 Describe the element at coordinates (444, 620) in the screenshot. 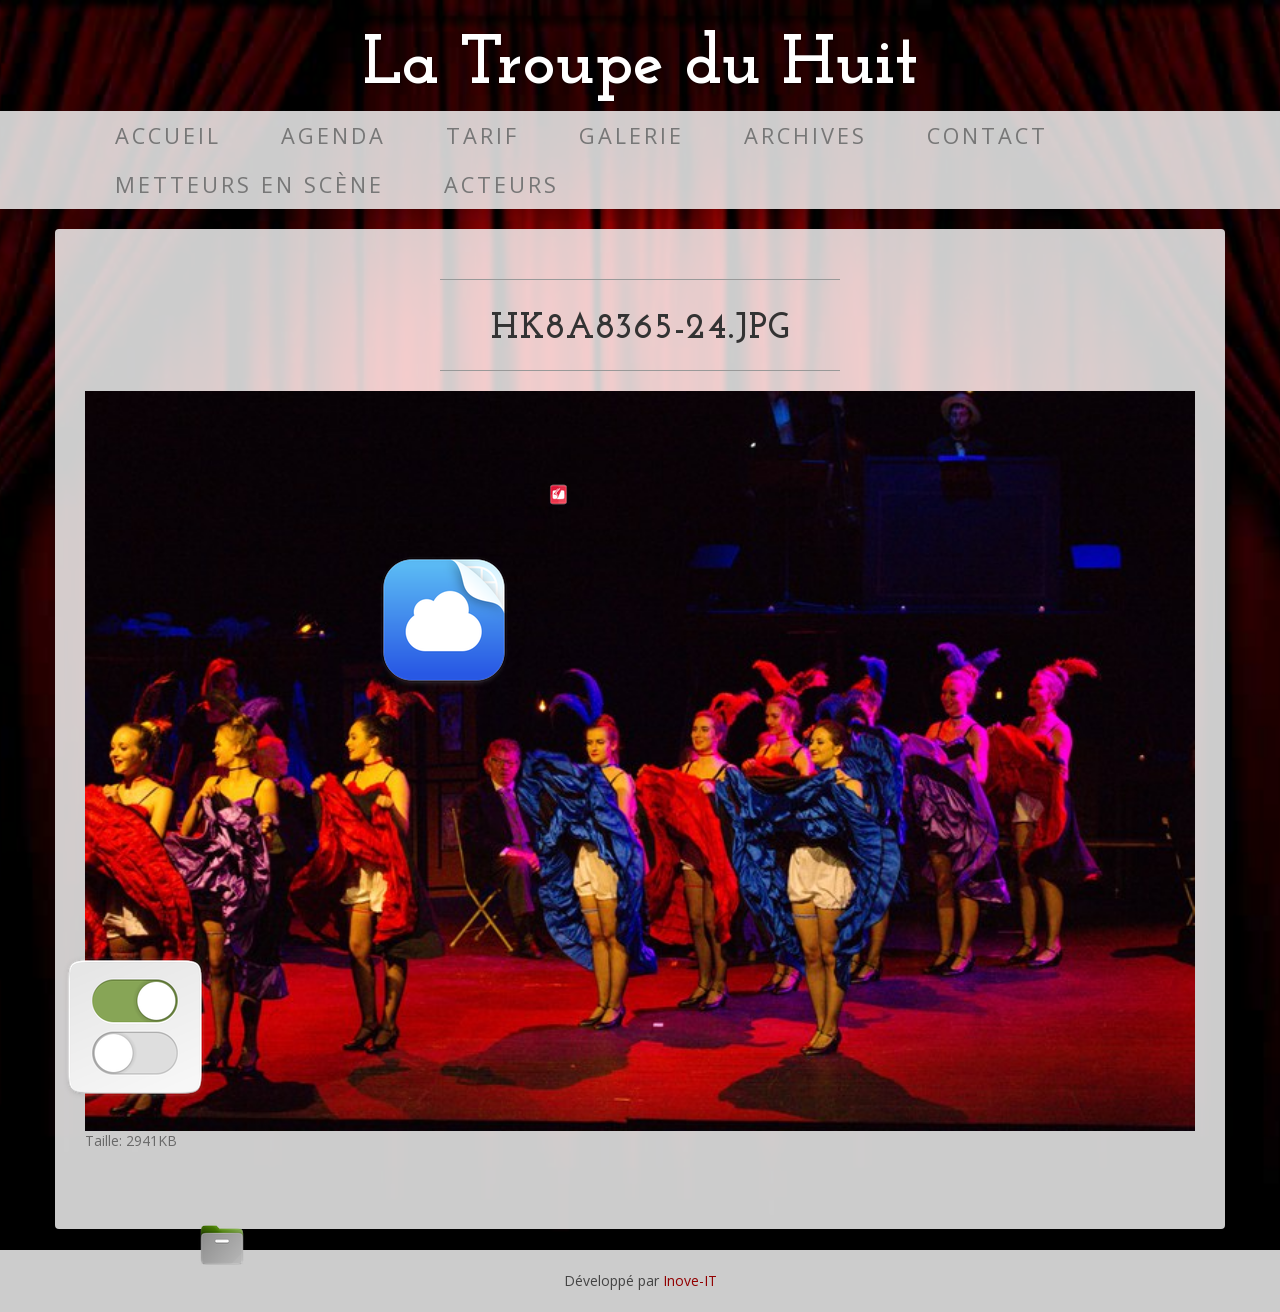

I see `manage web apps and progressive web applications` at that location.